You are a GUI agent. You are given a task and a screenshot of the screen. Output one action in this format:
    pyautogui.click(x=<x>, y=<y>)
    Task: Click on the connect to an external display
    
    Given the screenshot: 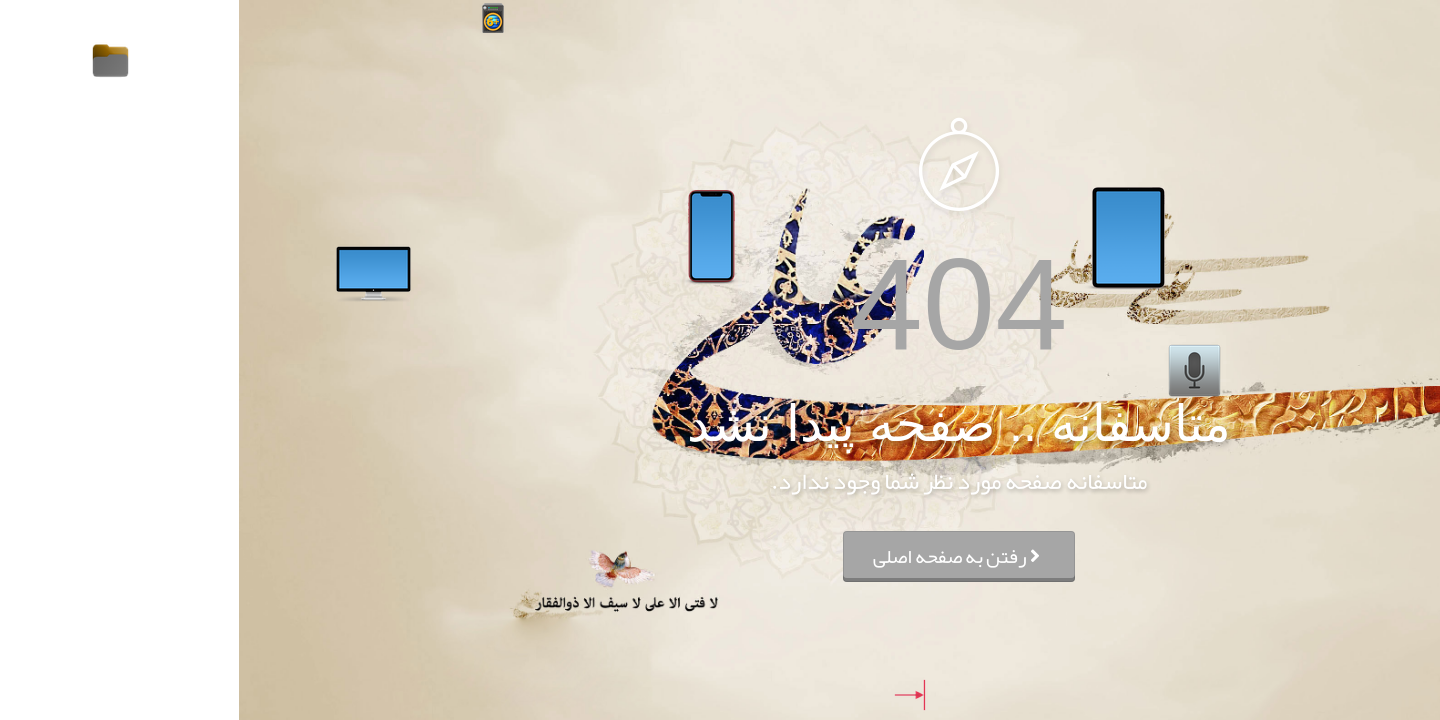 What is the action you would take?
    pyautogui.click(x=373, y=265)
    